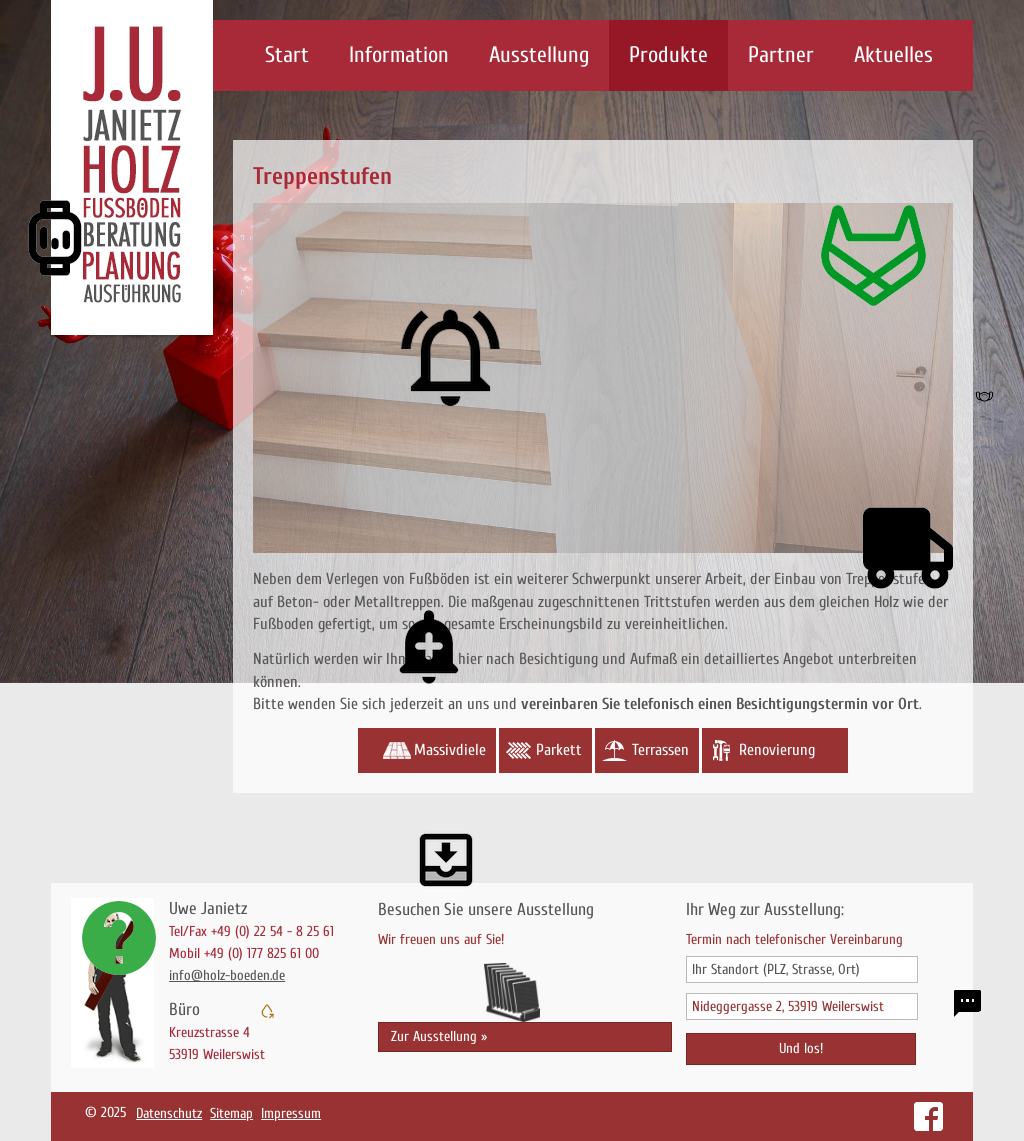 Image resolution: width=1024 pixels, height=1141 pixels. Describe the element at coordinates (446, 860) in the screenshot. I see `move message to inbox` at that location.